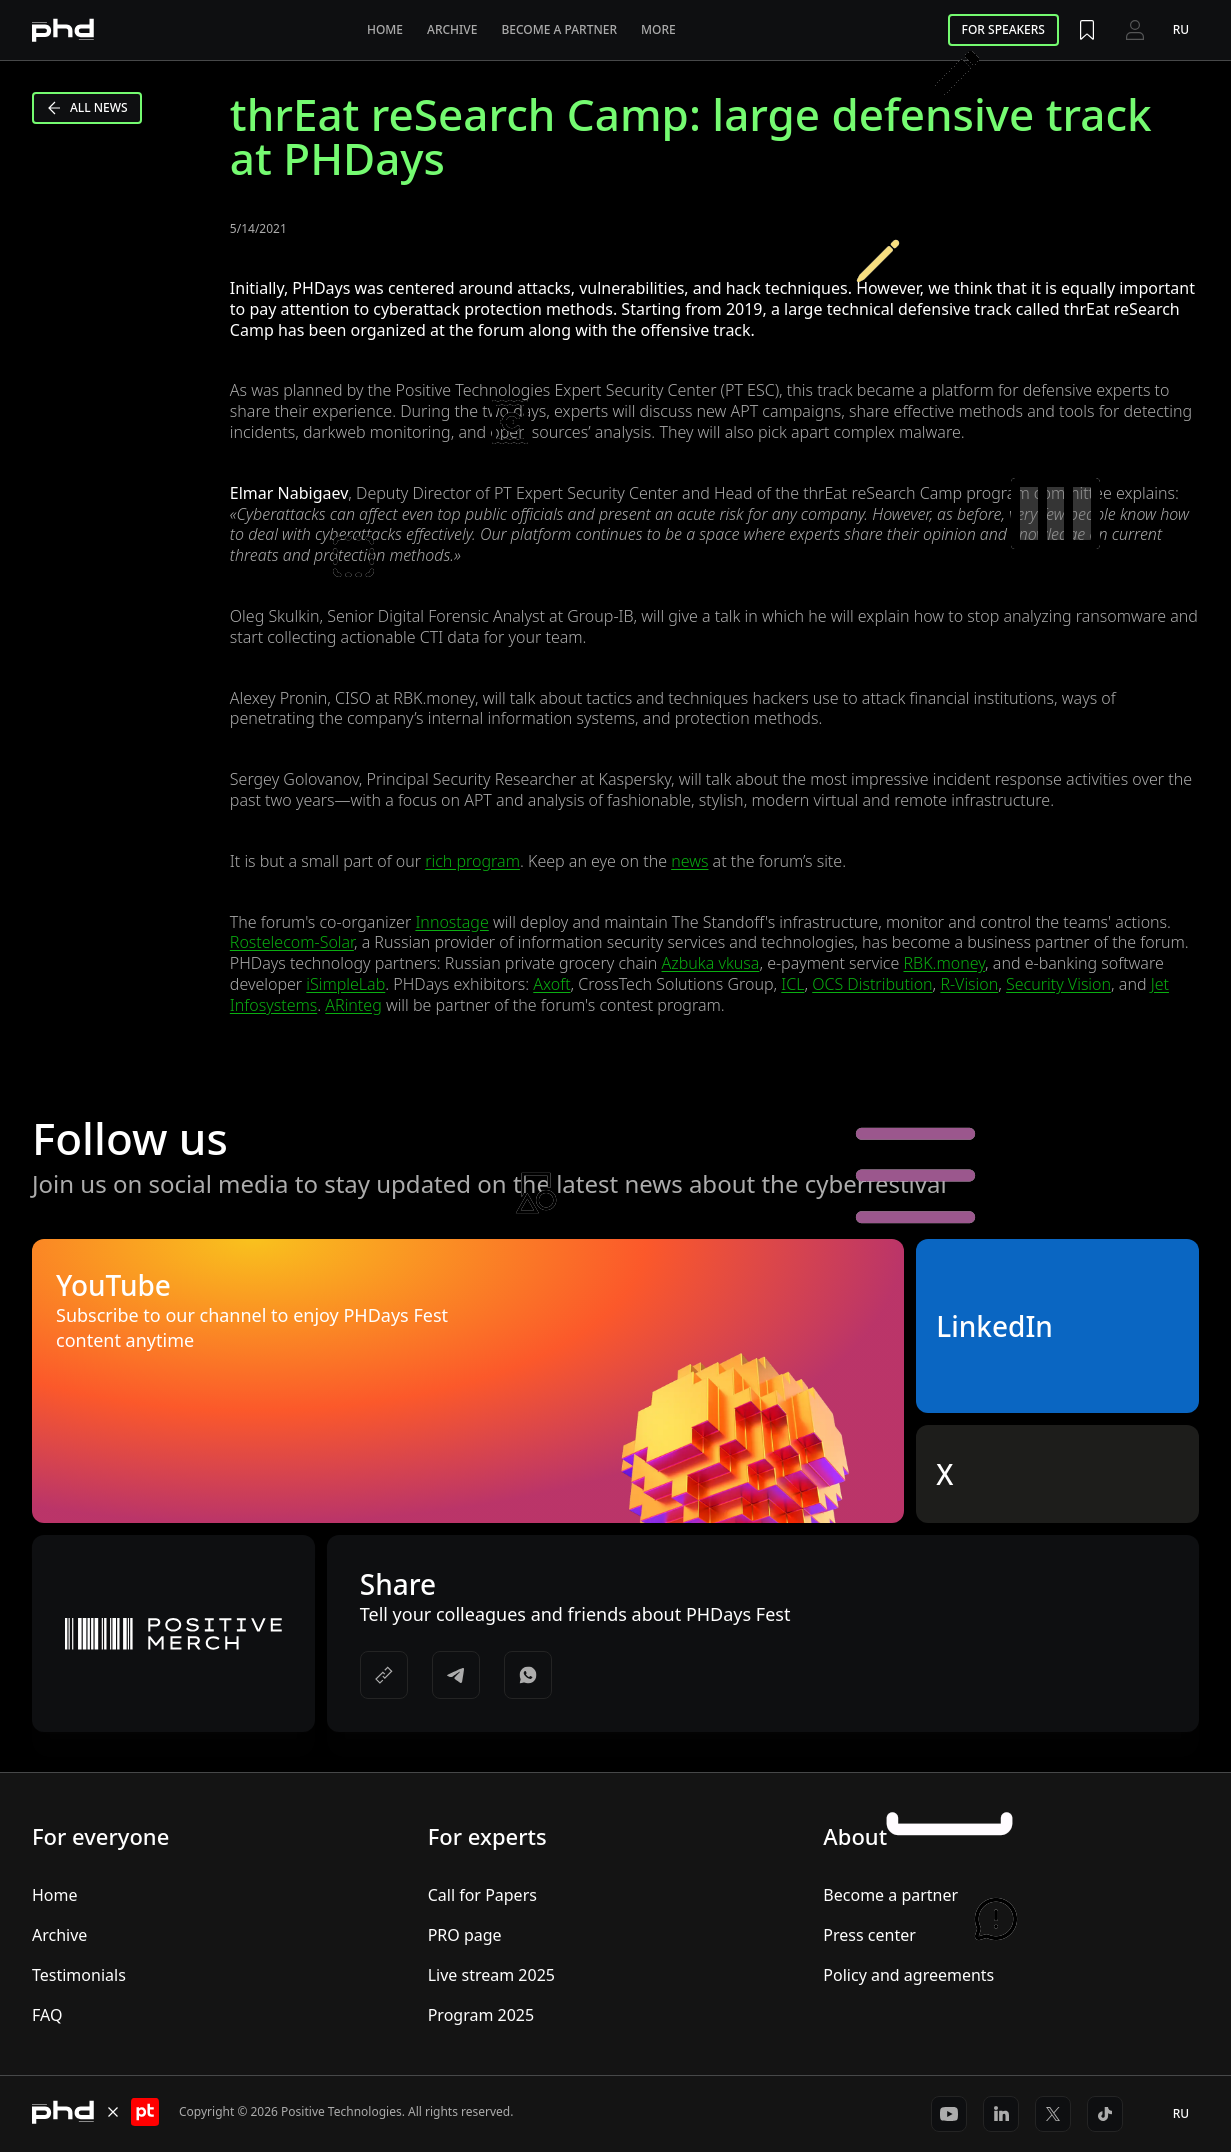  Describe the element at coordinates (1055, 513) in the screenshot. I see `switch to week view in a calendar` at that location.